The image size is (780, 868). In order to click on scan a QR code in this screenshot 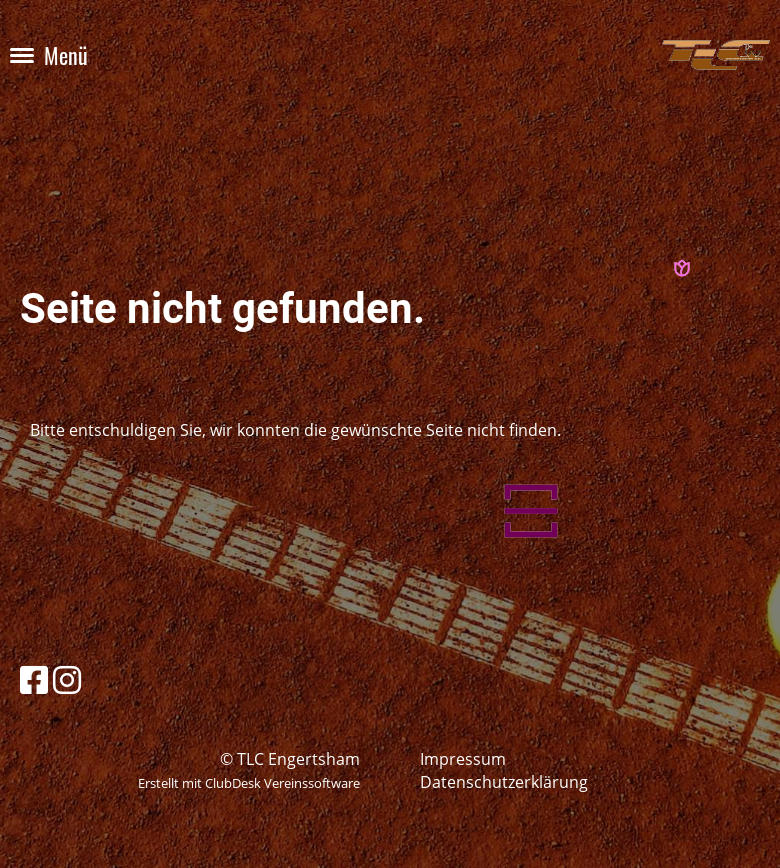, I will do `click(531, 511)`.